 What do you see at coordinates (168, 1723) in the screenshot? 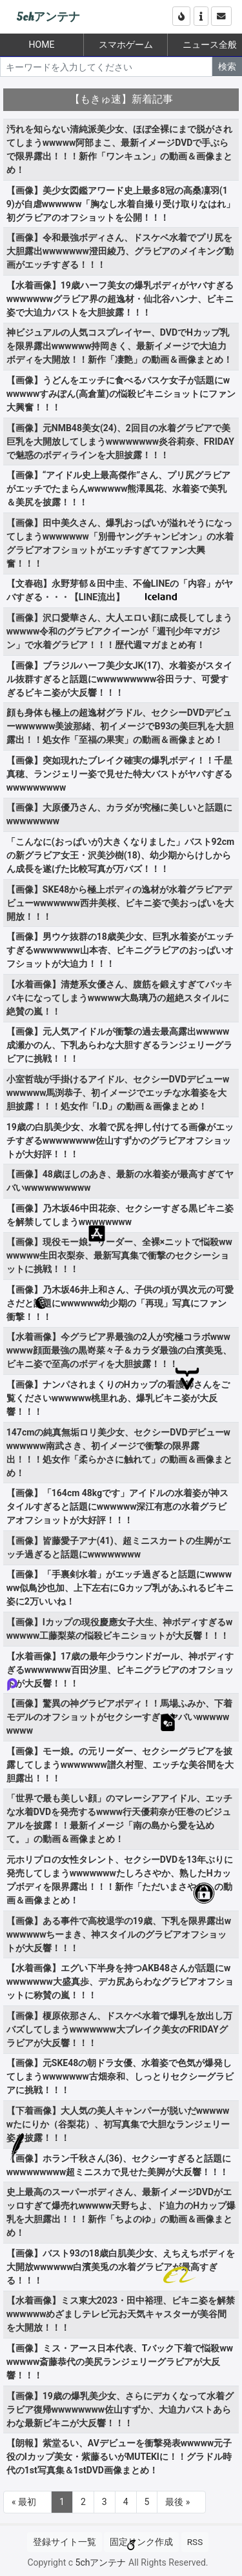
I see `open LibreOffice Draw application` at bounding box center [168, 1723].